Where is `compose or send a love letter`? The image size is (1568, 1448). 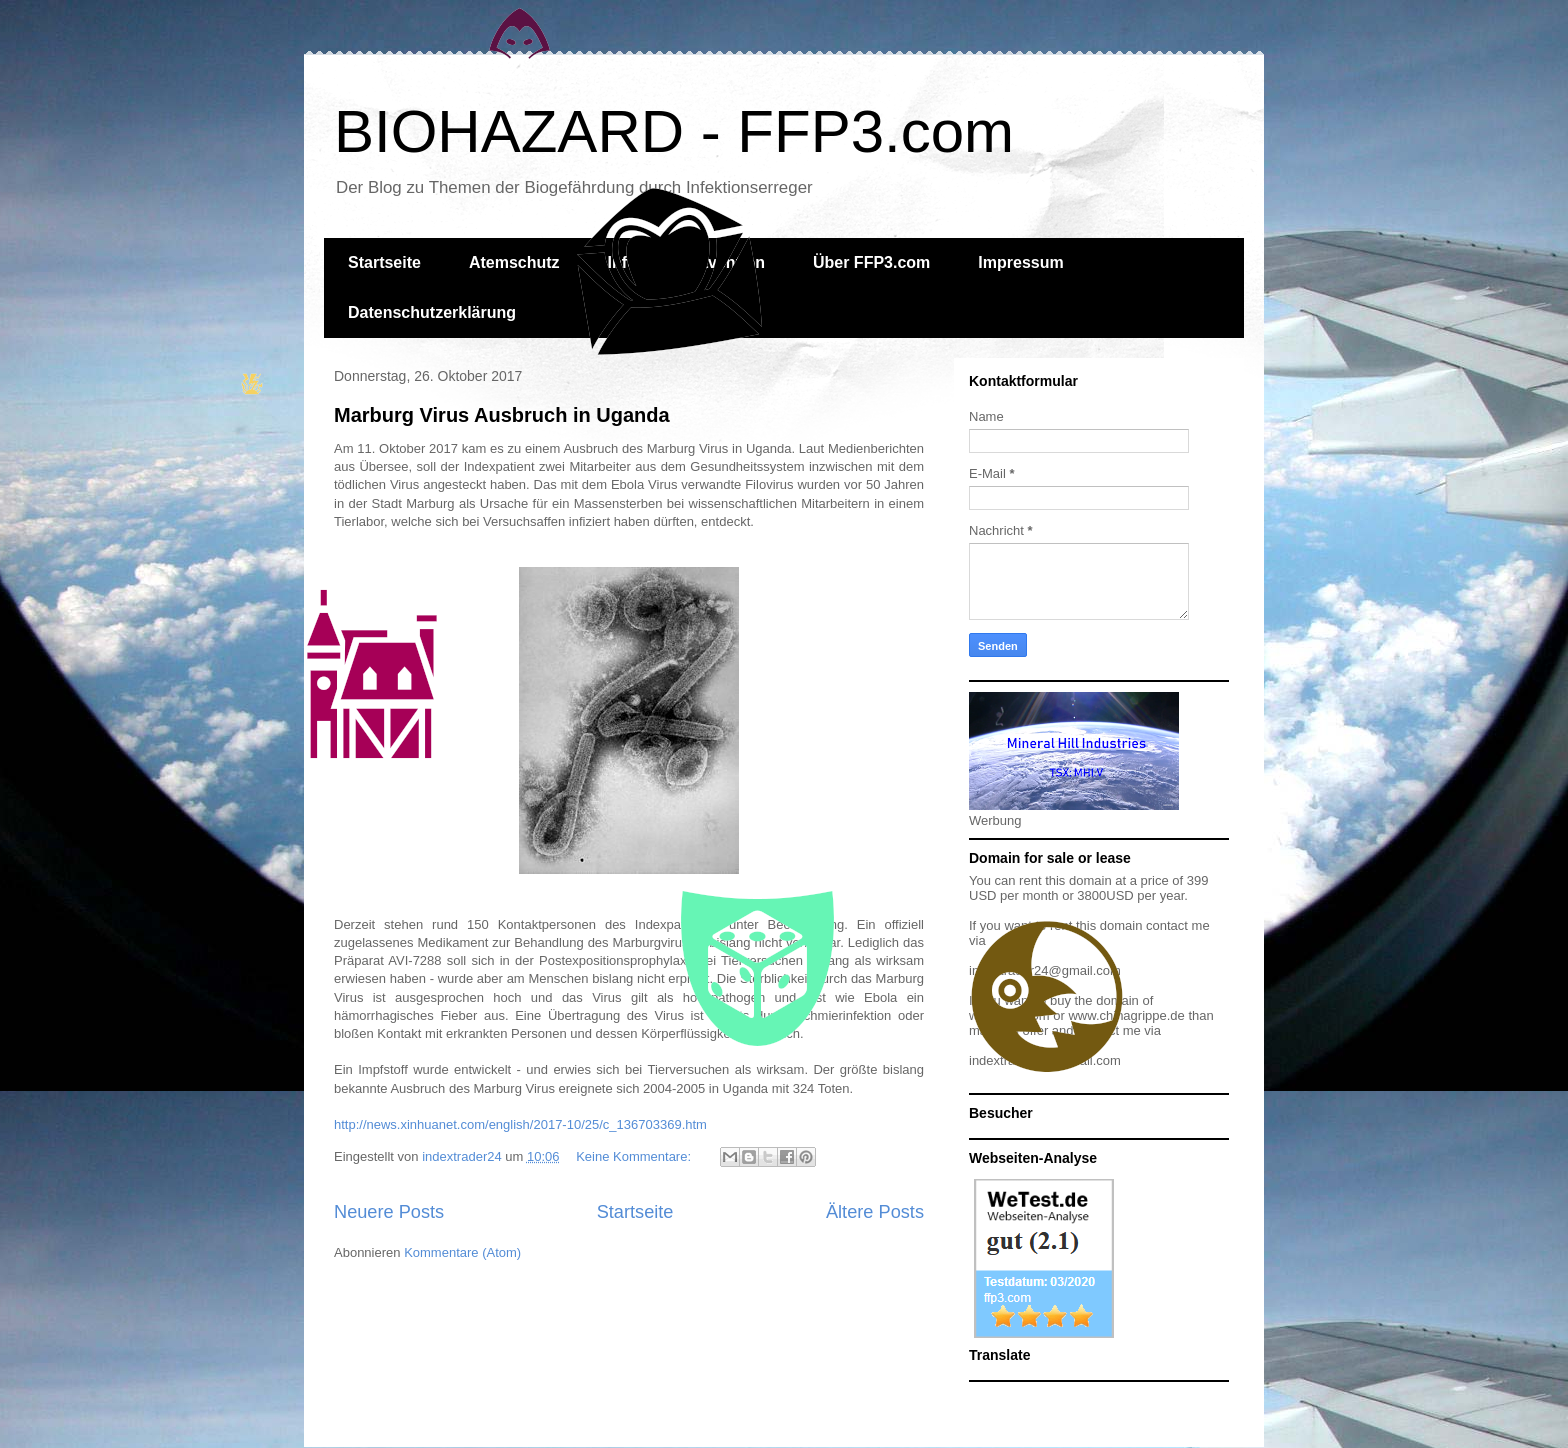
compose or send a love letter is located at coordinates (669, 271).